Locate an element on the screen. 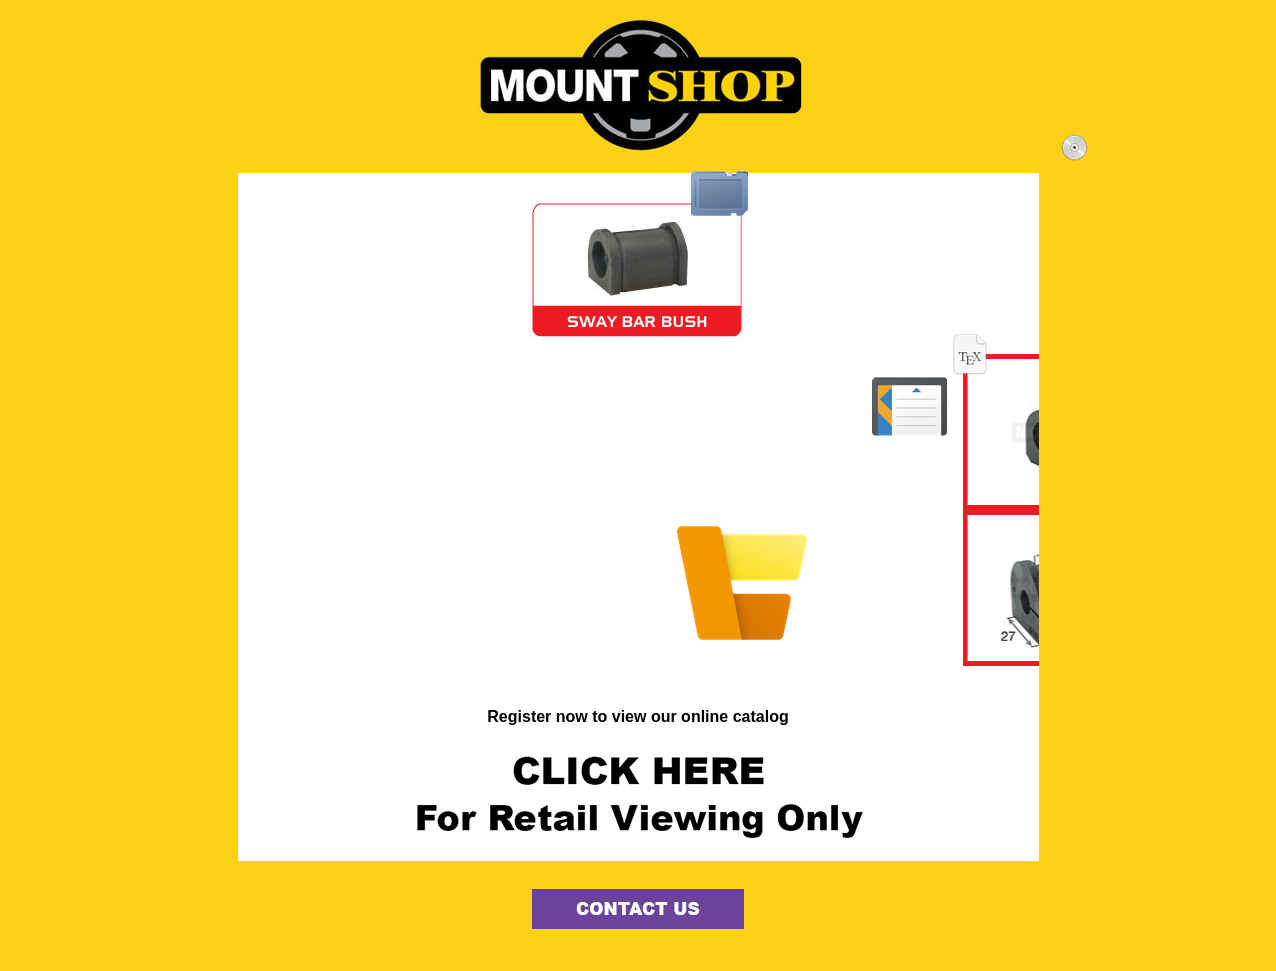  open the commerce or shopping app is located at coordinates (742, 583).